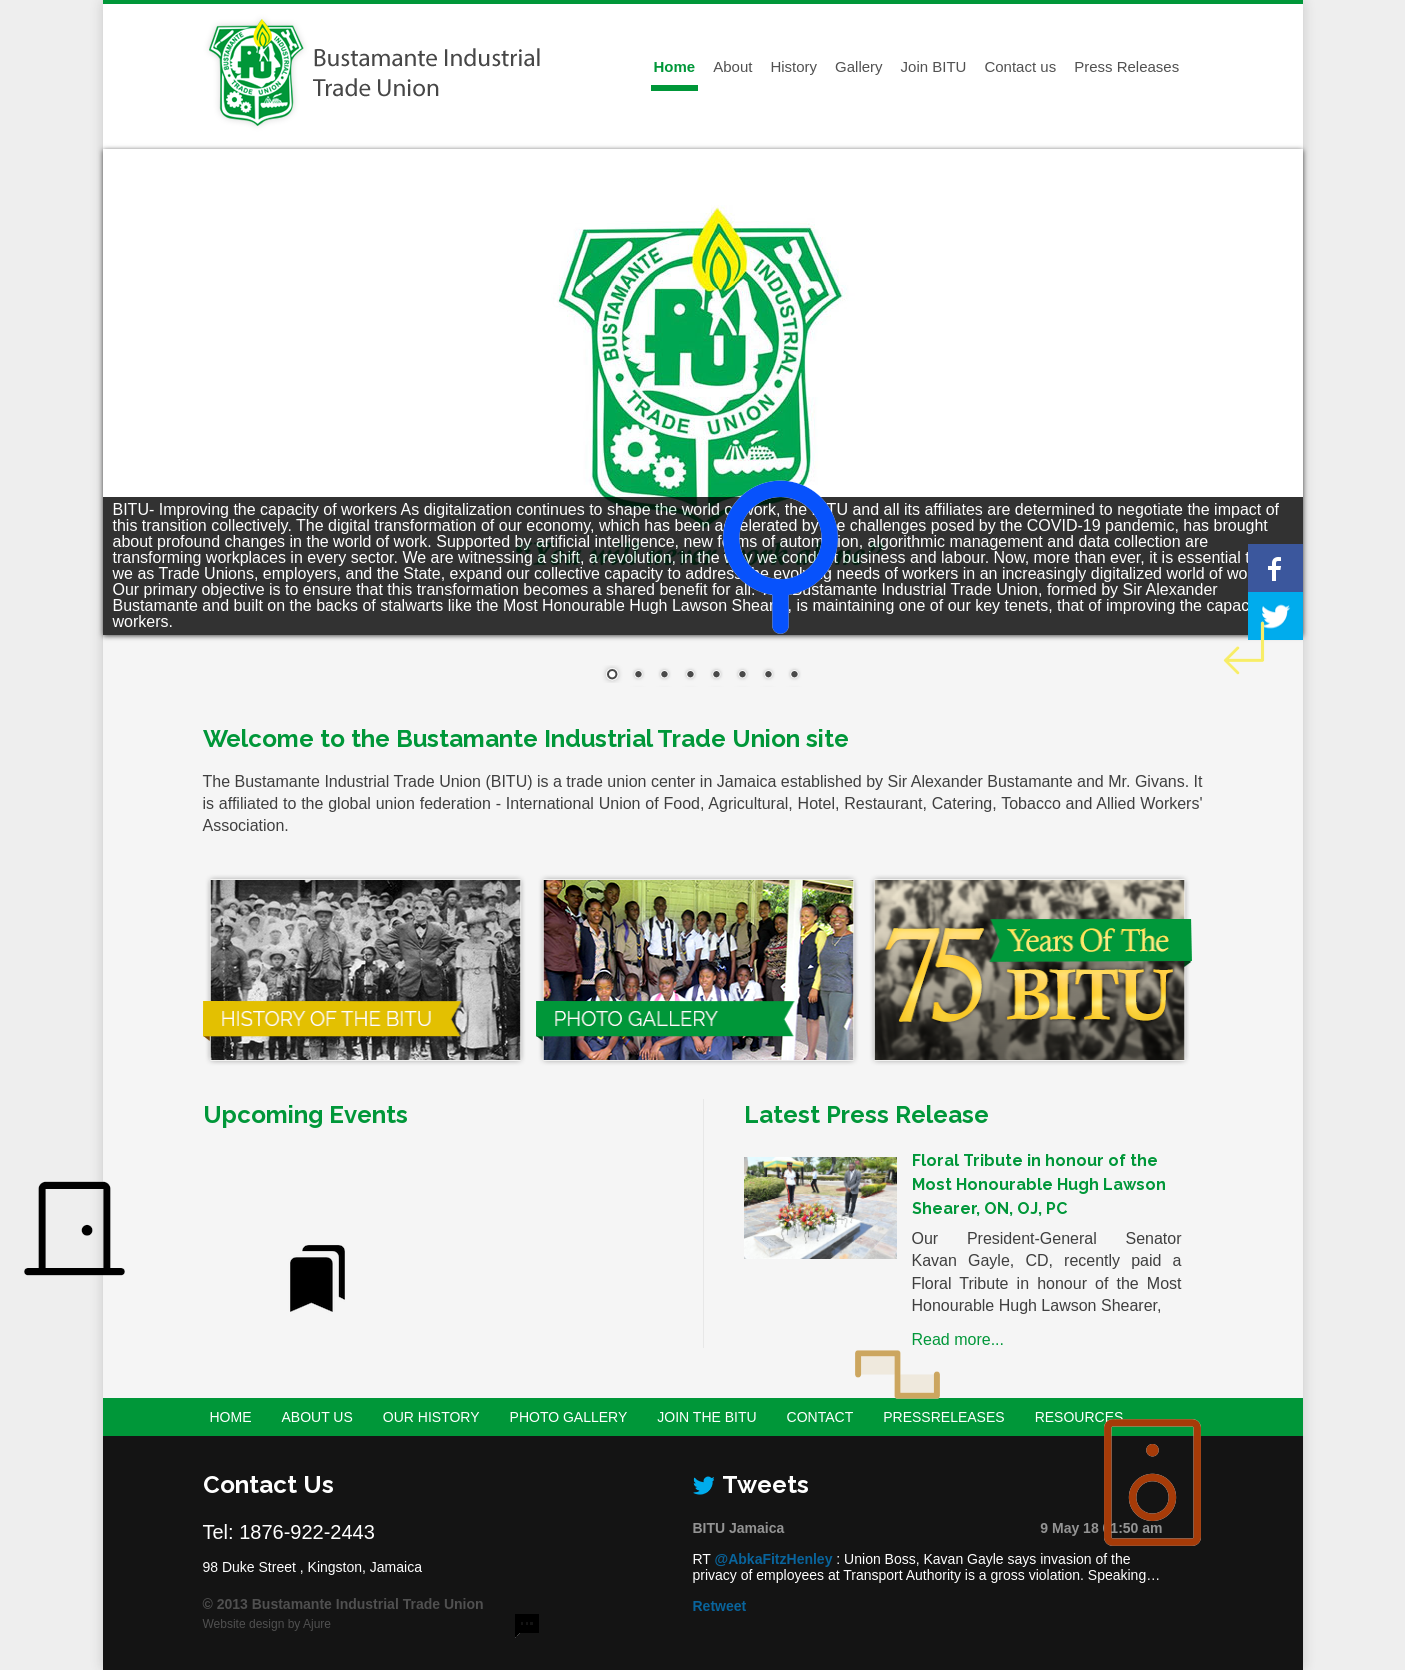 Image resolution: width=1405 pixels, height=1670 pixels. Describe the element at coordinates (317, 1278) in the screenshot. I see `view your saved bookmarks` at that location.